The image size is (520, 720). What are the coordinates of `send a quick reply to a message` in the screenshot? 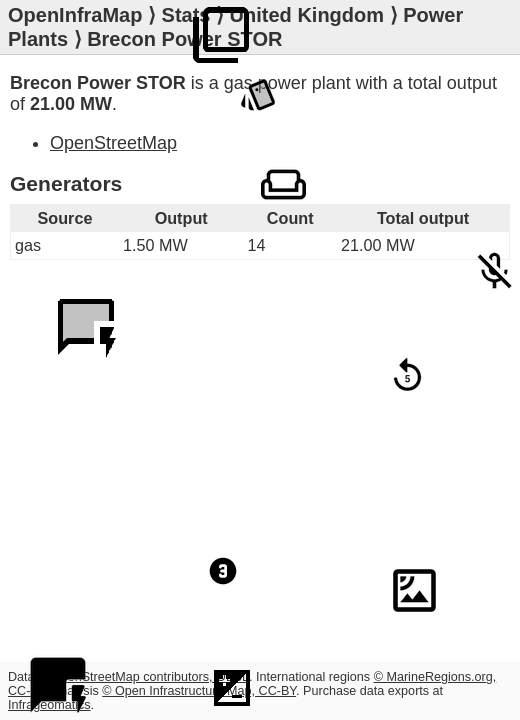 It's located at (58, 685).